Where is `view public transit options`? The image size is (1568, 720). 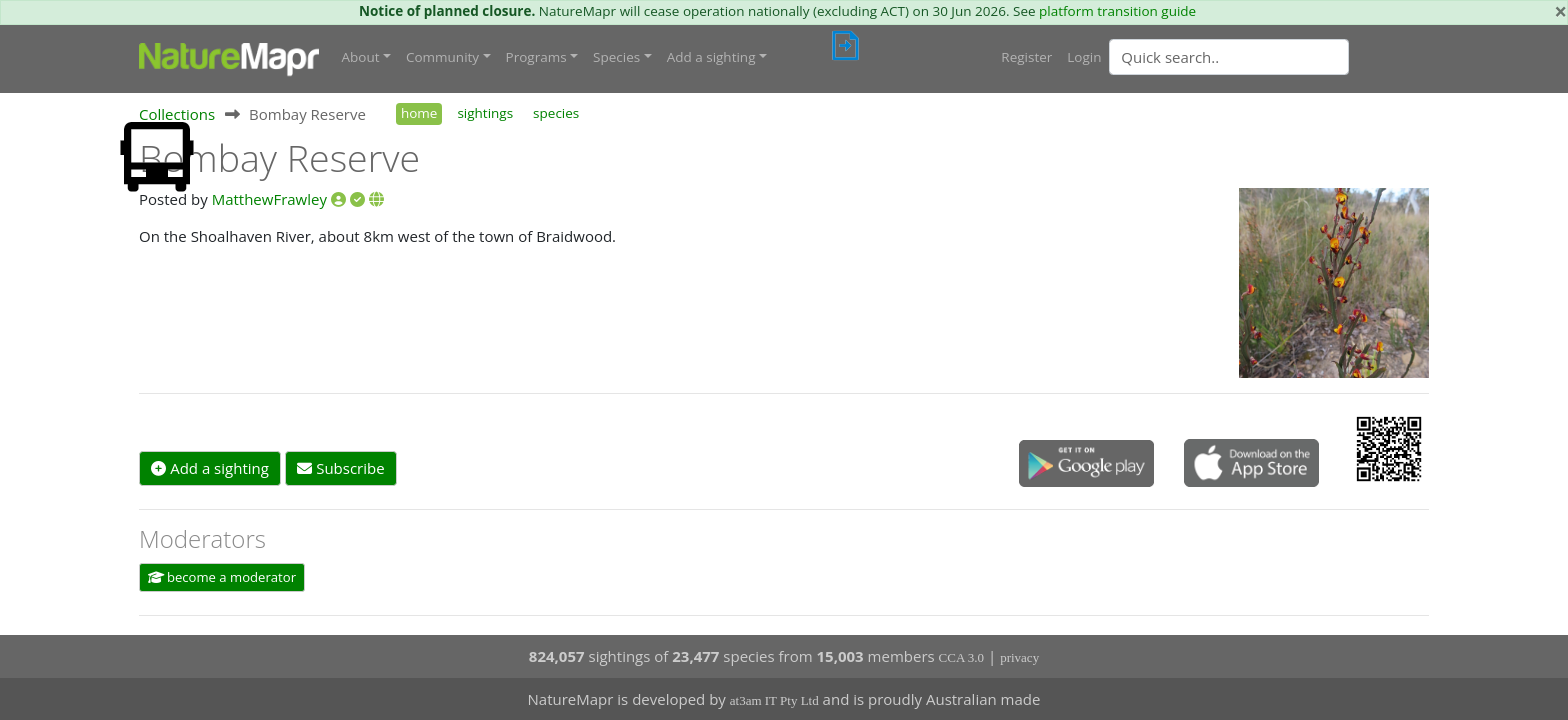
view public transit options is located at coordinates (157, 155).